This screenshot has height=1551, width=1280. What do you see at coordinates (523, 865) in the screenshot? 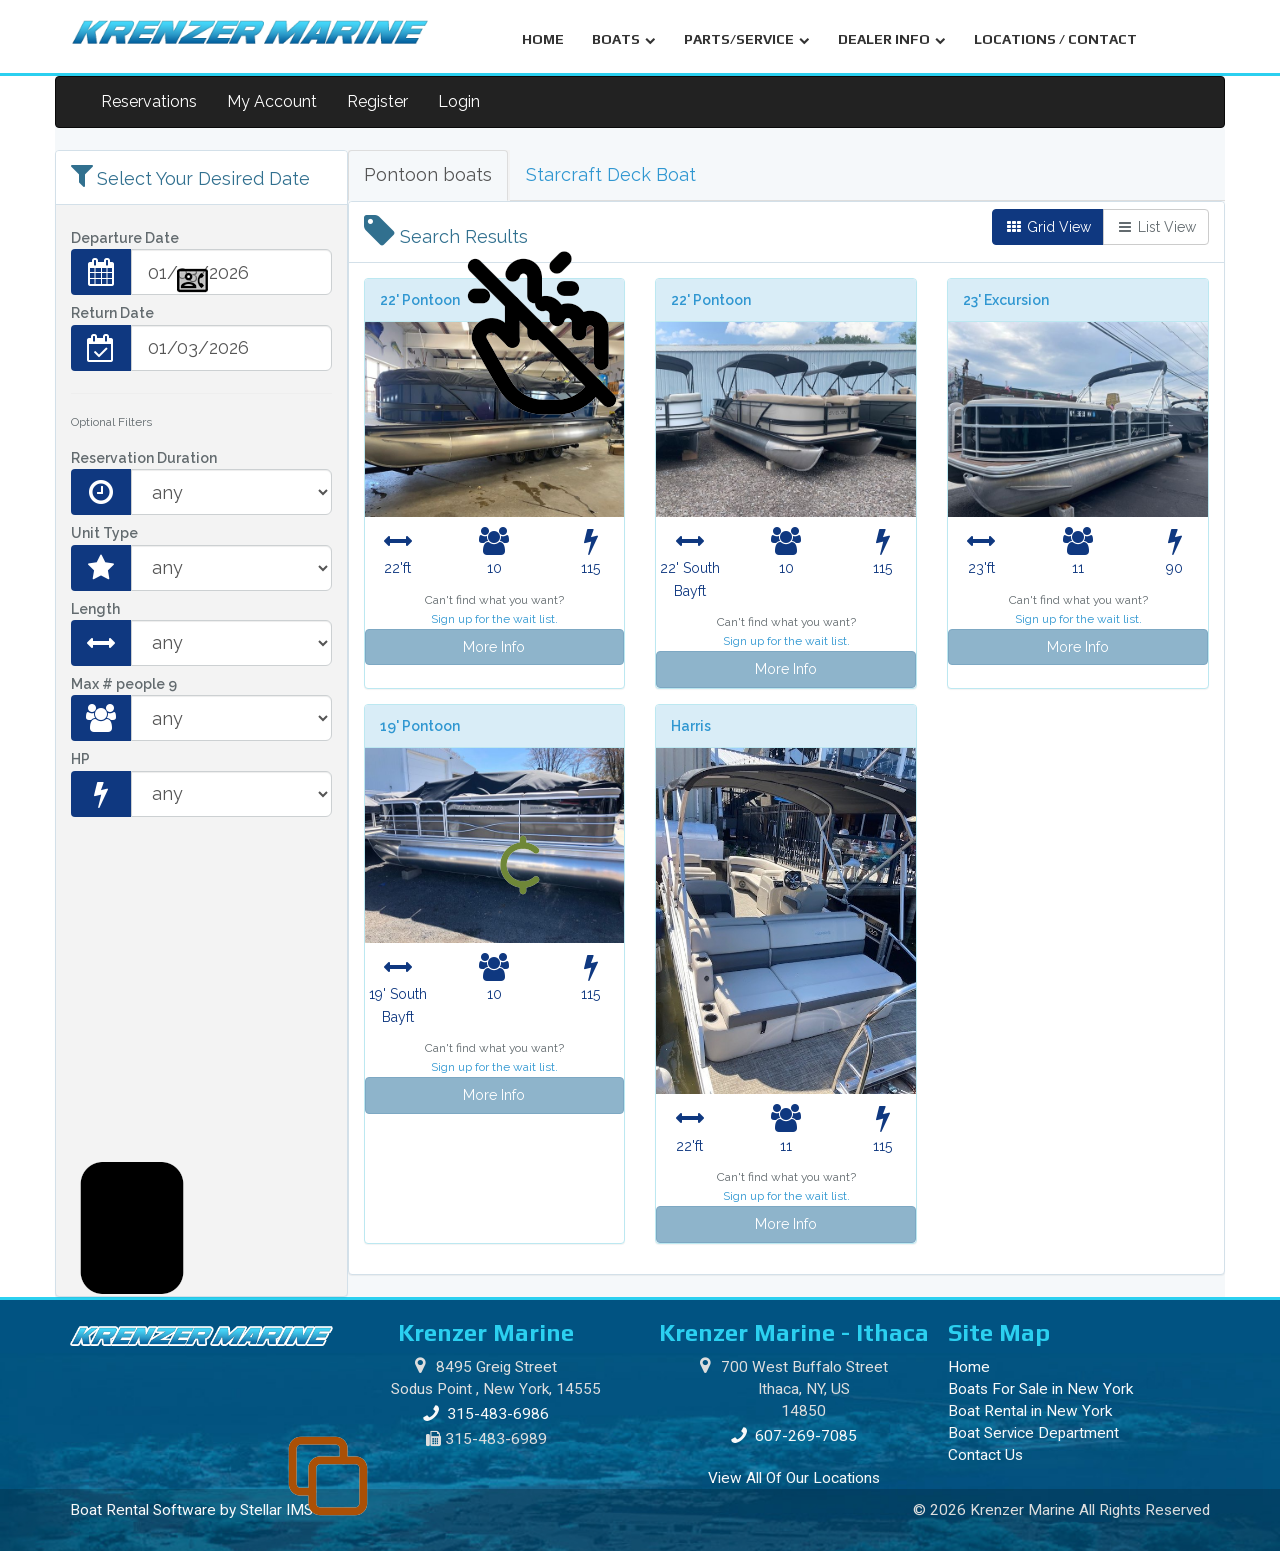
I see `indicates cent currency or small monetary value` at bounding box center [523, 865].